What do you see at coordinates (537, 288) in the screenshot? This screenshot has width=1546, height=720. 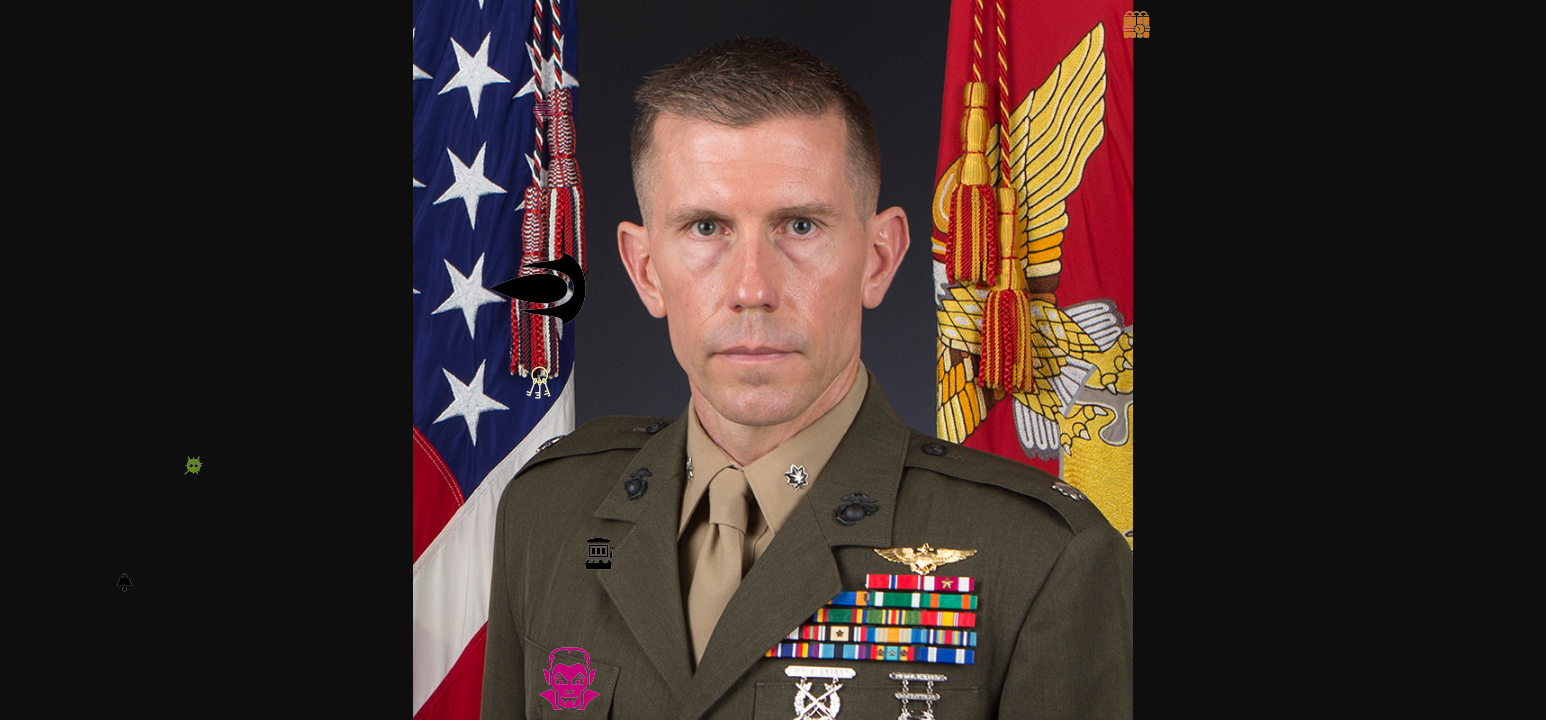 I see `select the lucifer cannon weapon` at bounding box center [537, 288].